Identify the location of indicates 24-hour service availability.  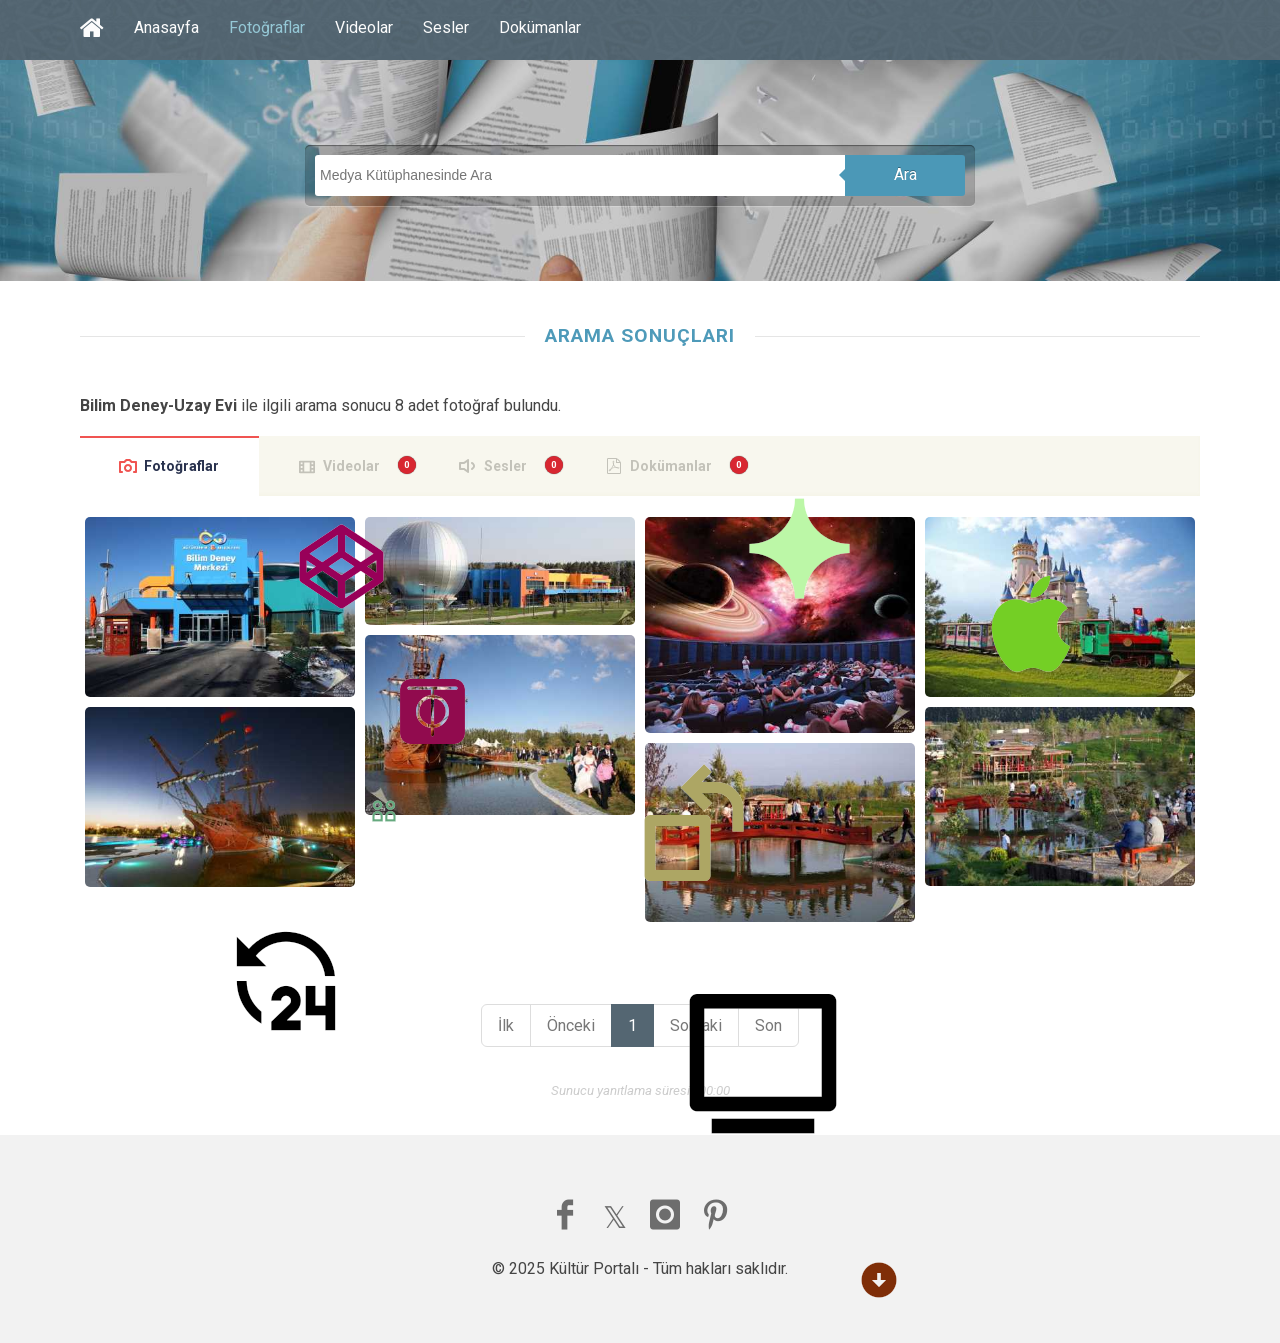
(286, 981).